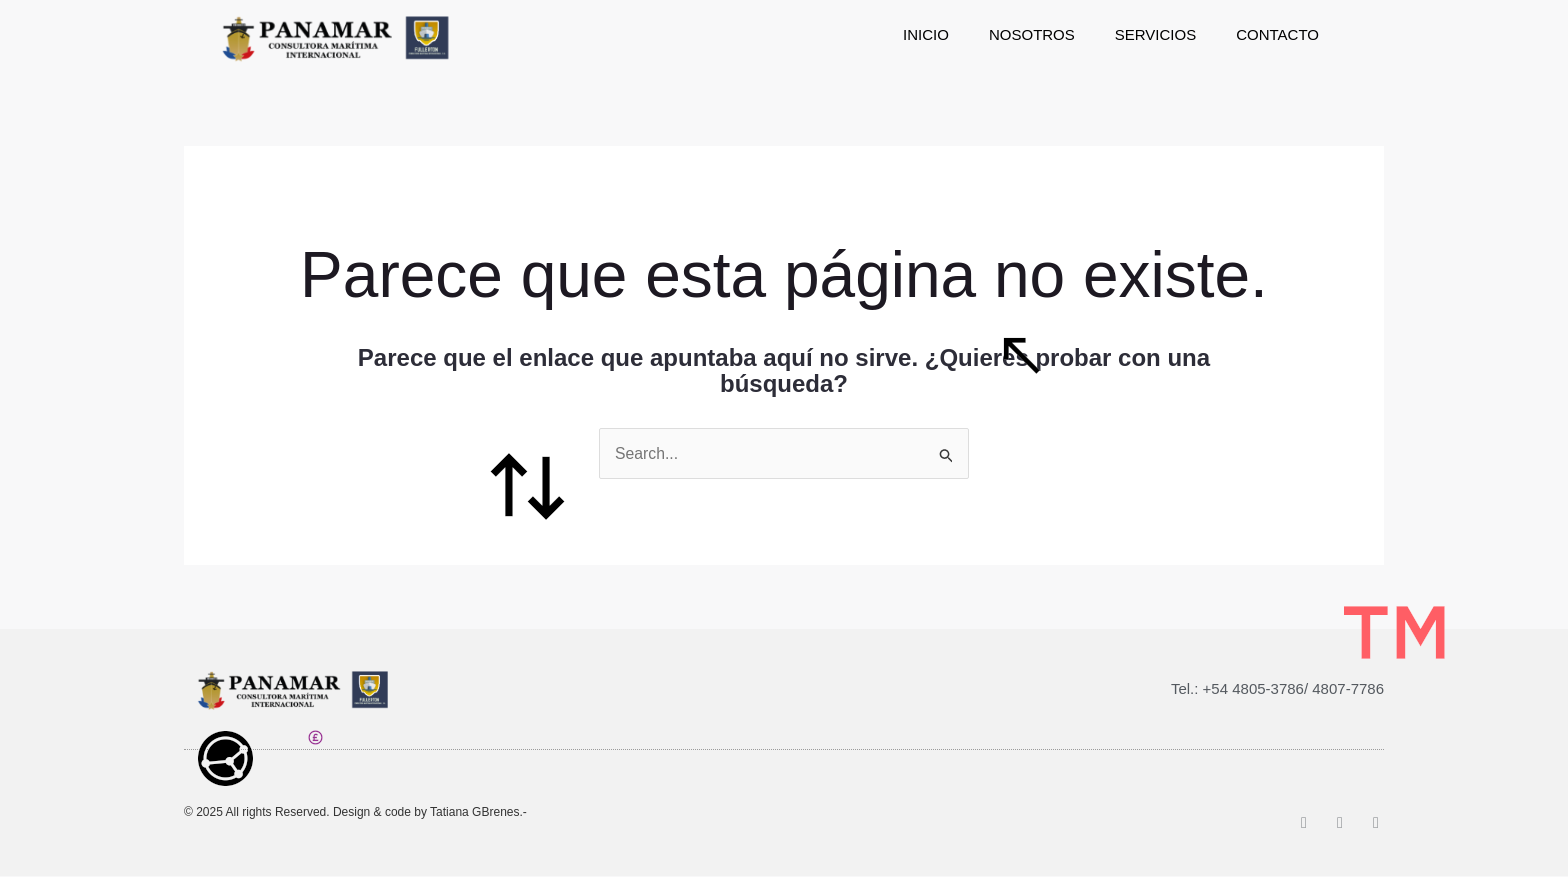  Describe the element at coordinates (225, 758) in the screenshot. I see `open syncthing file synchronization app` at that location.